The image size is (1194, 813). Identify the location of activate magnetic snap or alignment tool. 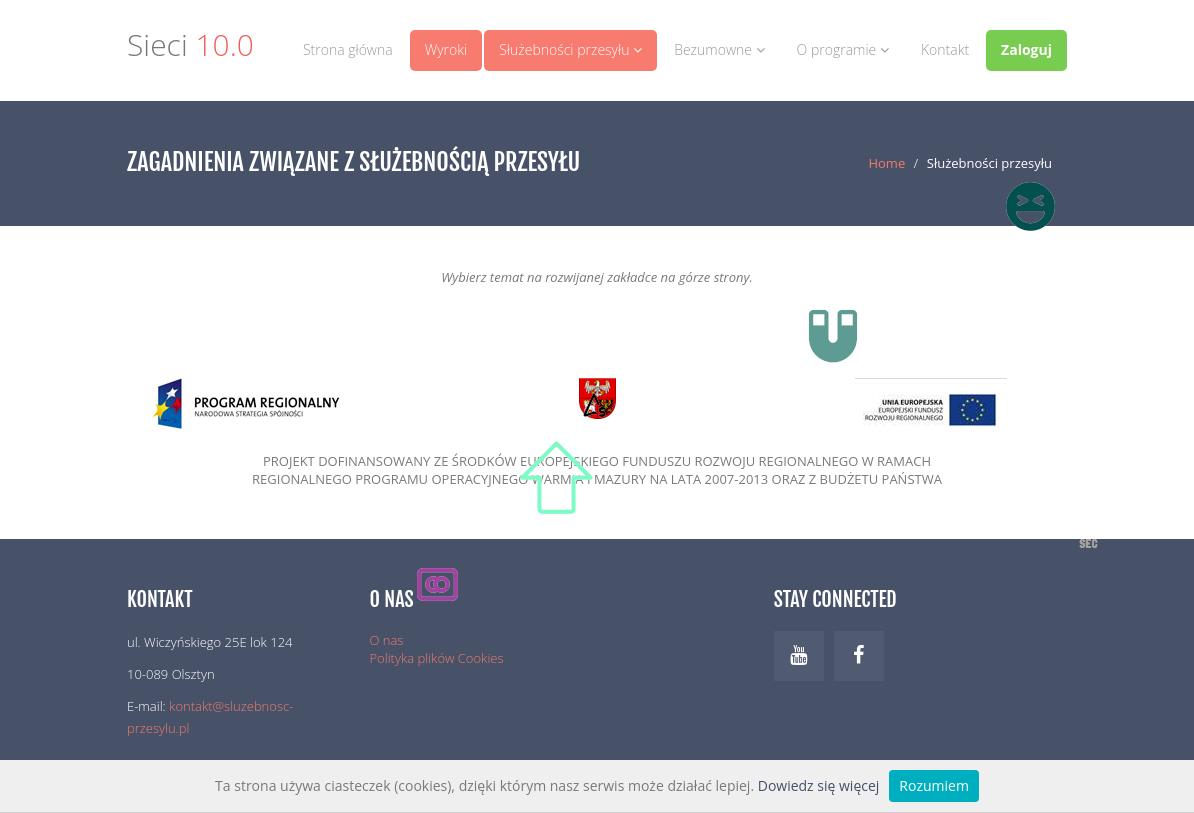
(833, 334).